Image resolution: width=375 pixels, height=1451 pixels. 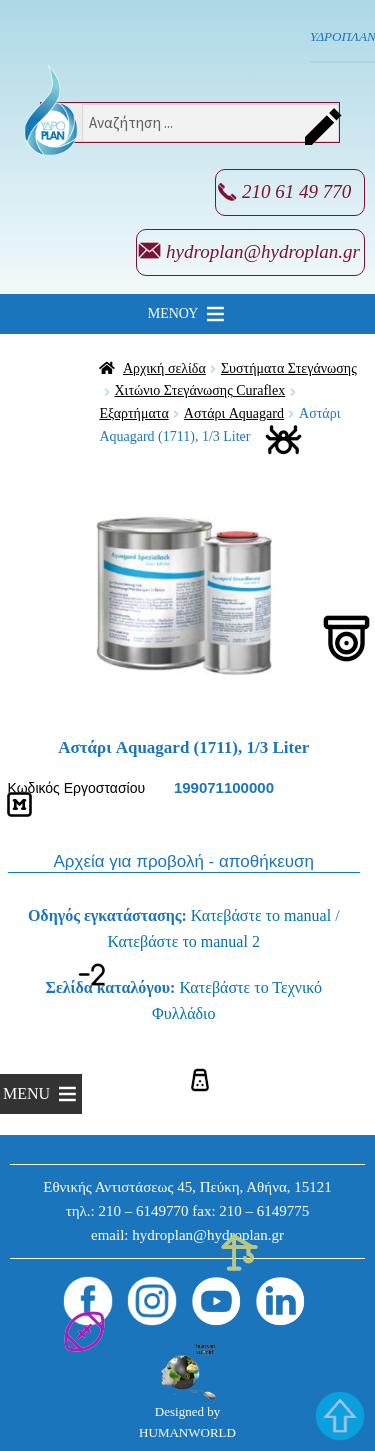 What do you see at coordinates (19, 804) in the screenshot?
I see `open Medium app` at bounding box center [19, 804].